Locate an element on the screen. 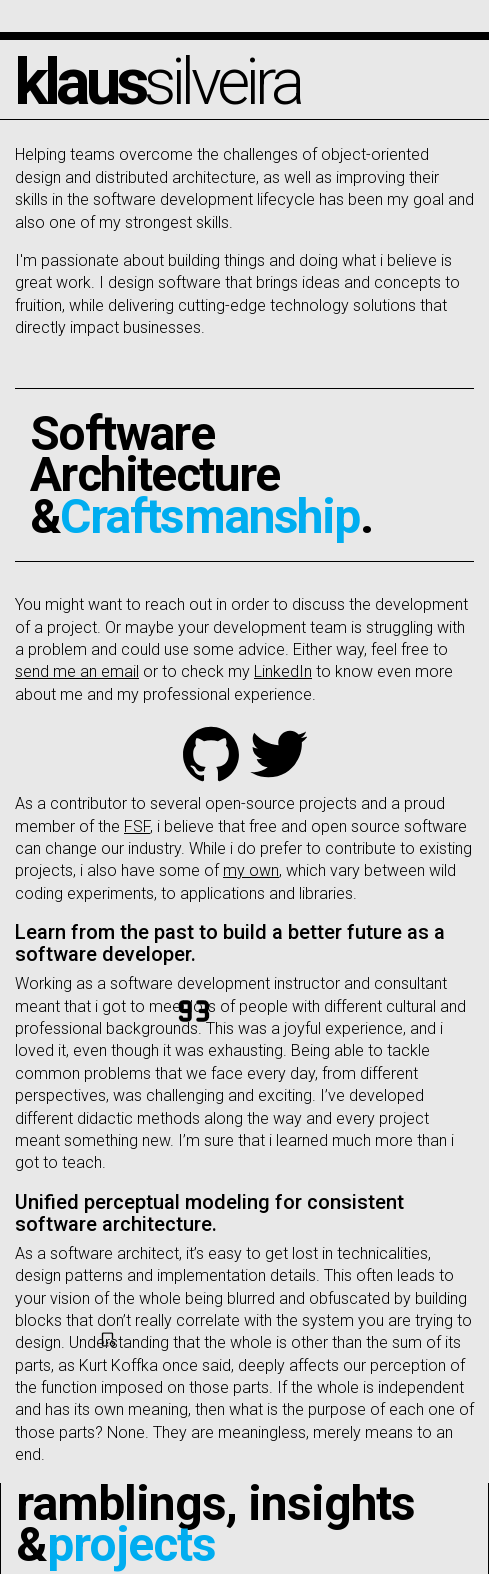 The image size is (489, 1574). displays the number 93 as a badge or counter is located at coordinates (194, 1011).